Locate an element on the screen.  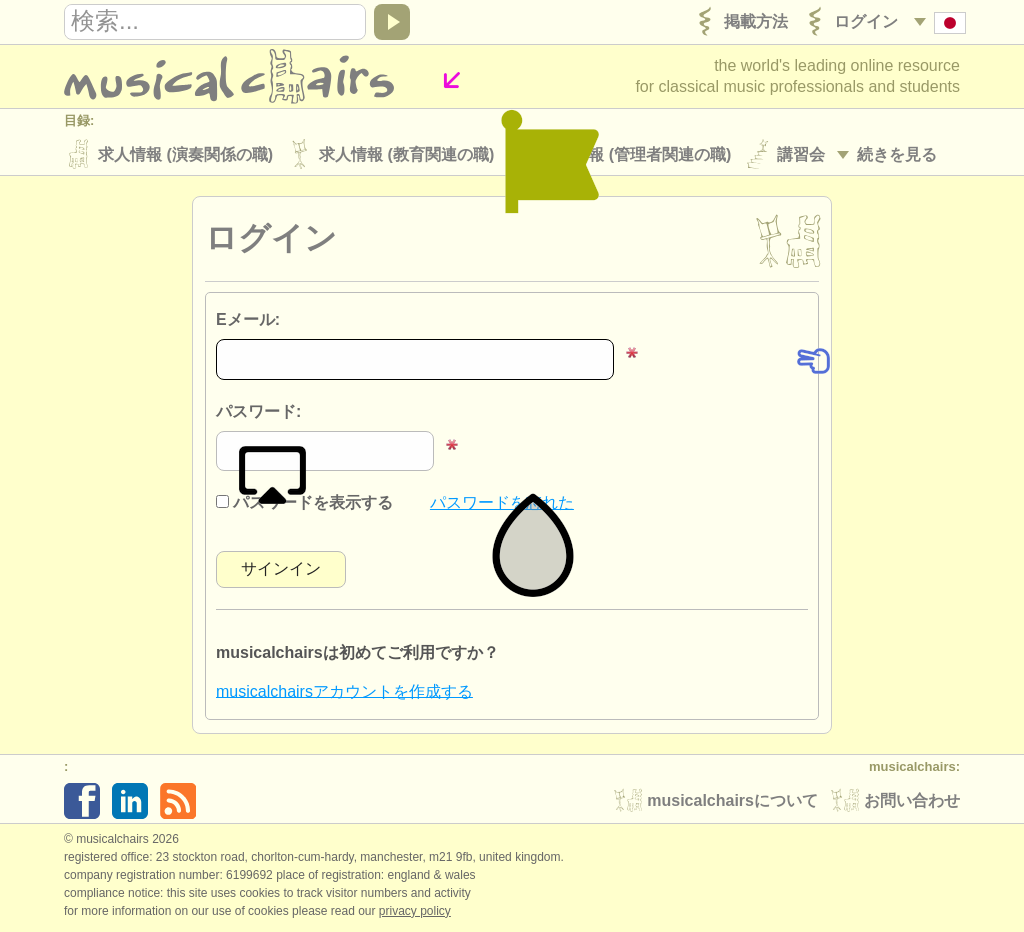
font awesome brand logo is located at coordinates (550, 161).